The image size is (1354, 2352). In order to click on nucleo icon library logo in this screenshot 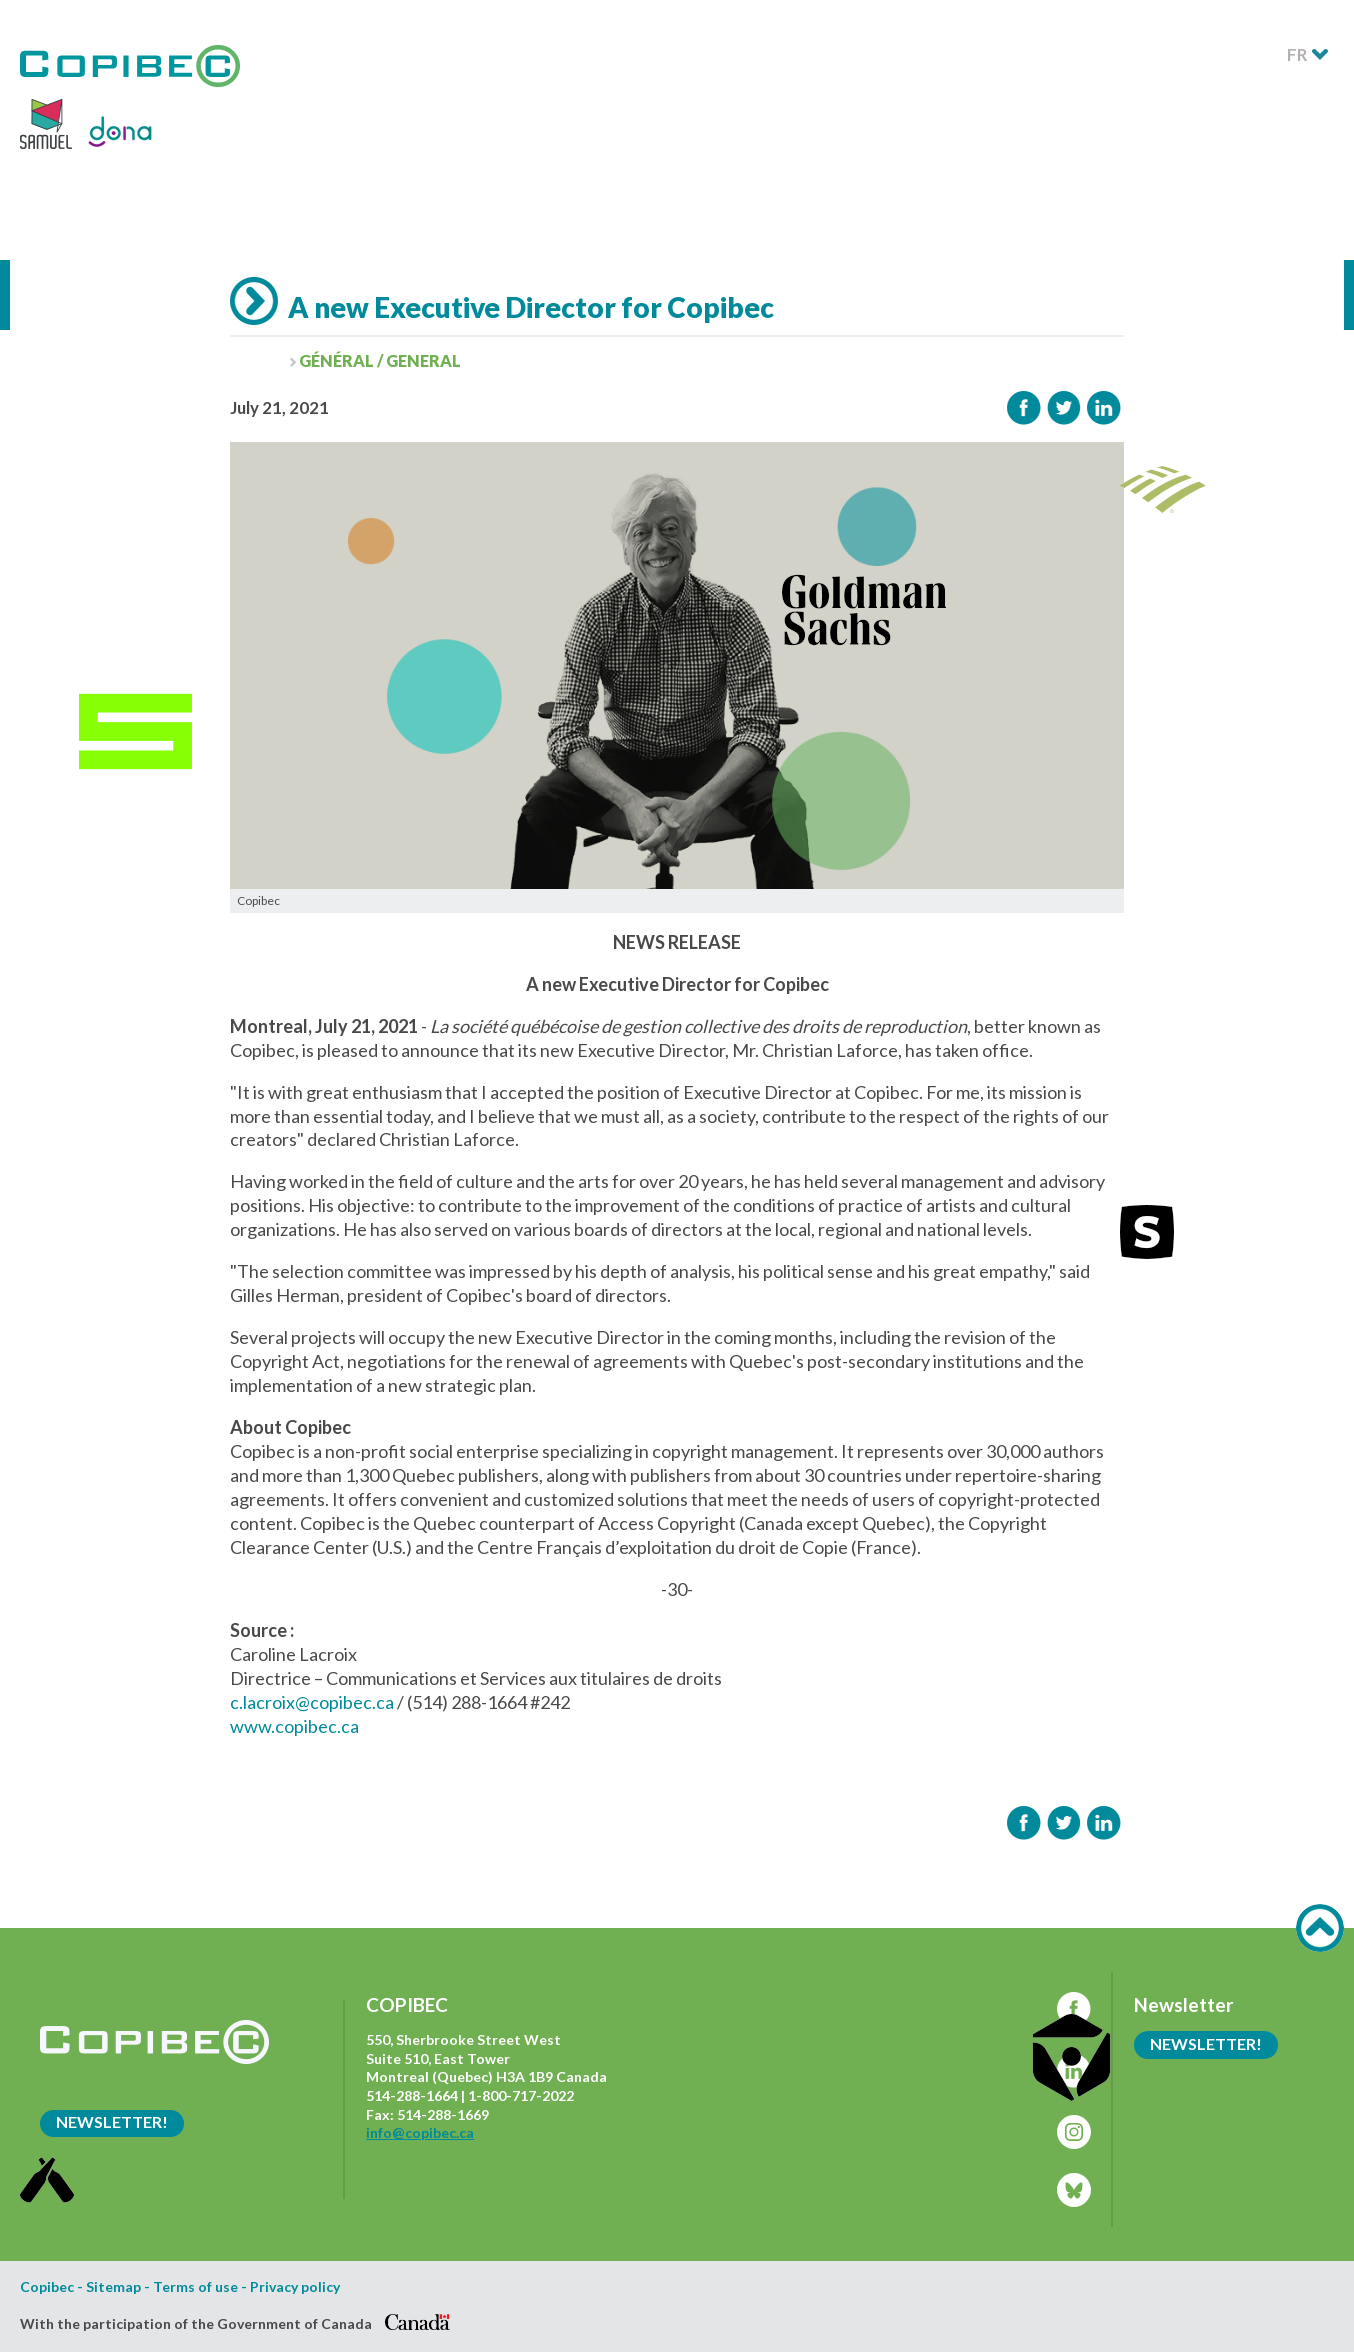, I will do `click(1071, 2057)`.